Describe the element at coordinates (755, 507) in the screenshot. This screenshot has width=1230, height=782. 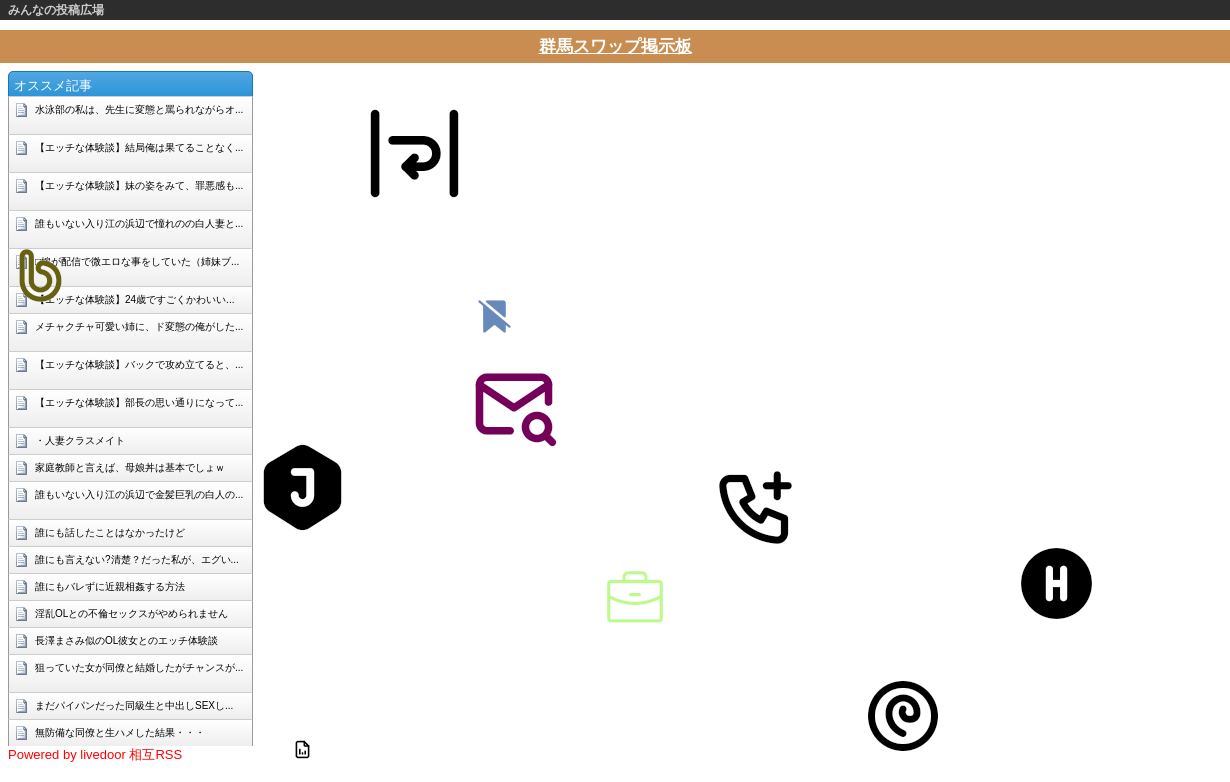
I see `add a new contact` at that location.